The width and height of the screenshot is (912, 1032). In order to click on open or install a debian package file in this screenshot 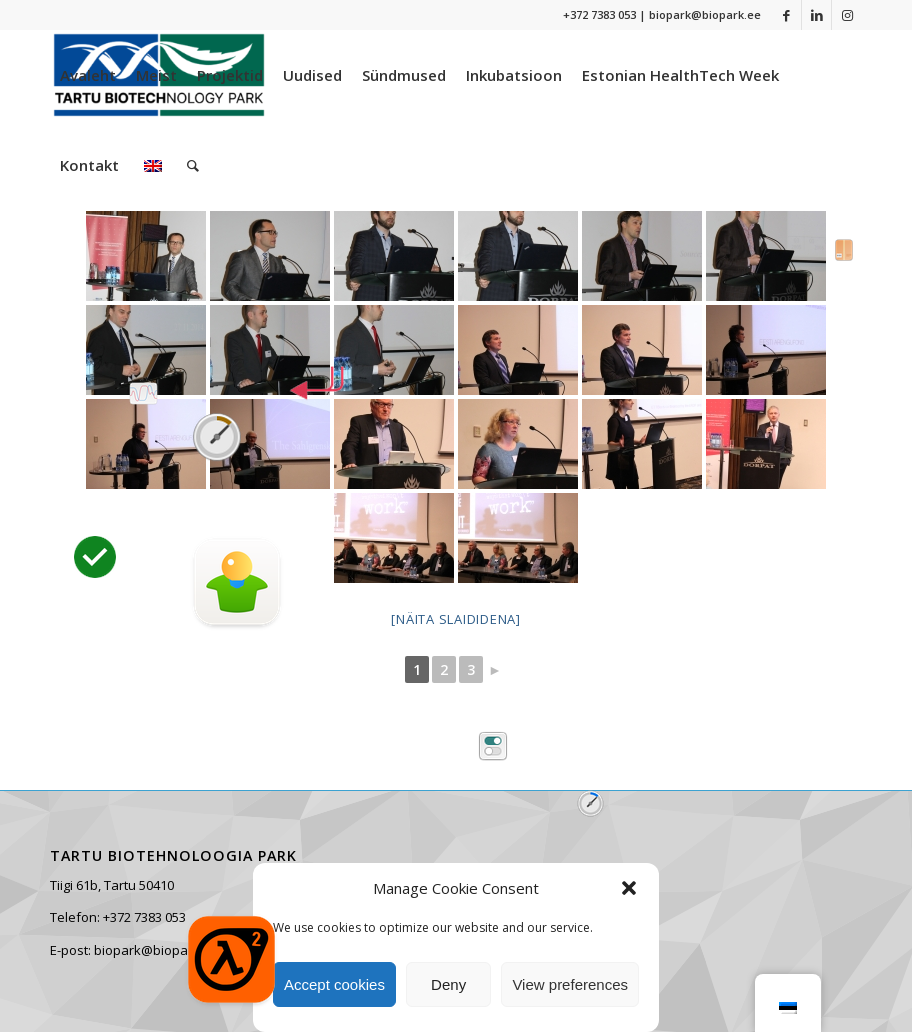, I will do `click(844, 250)`.